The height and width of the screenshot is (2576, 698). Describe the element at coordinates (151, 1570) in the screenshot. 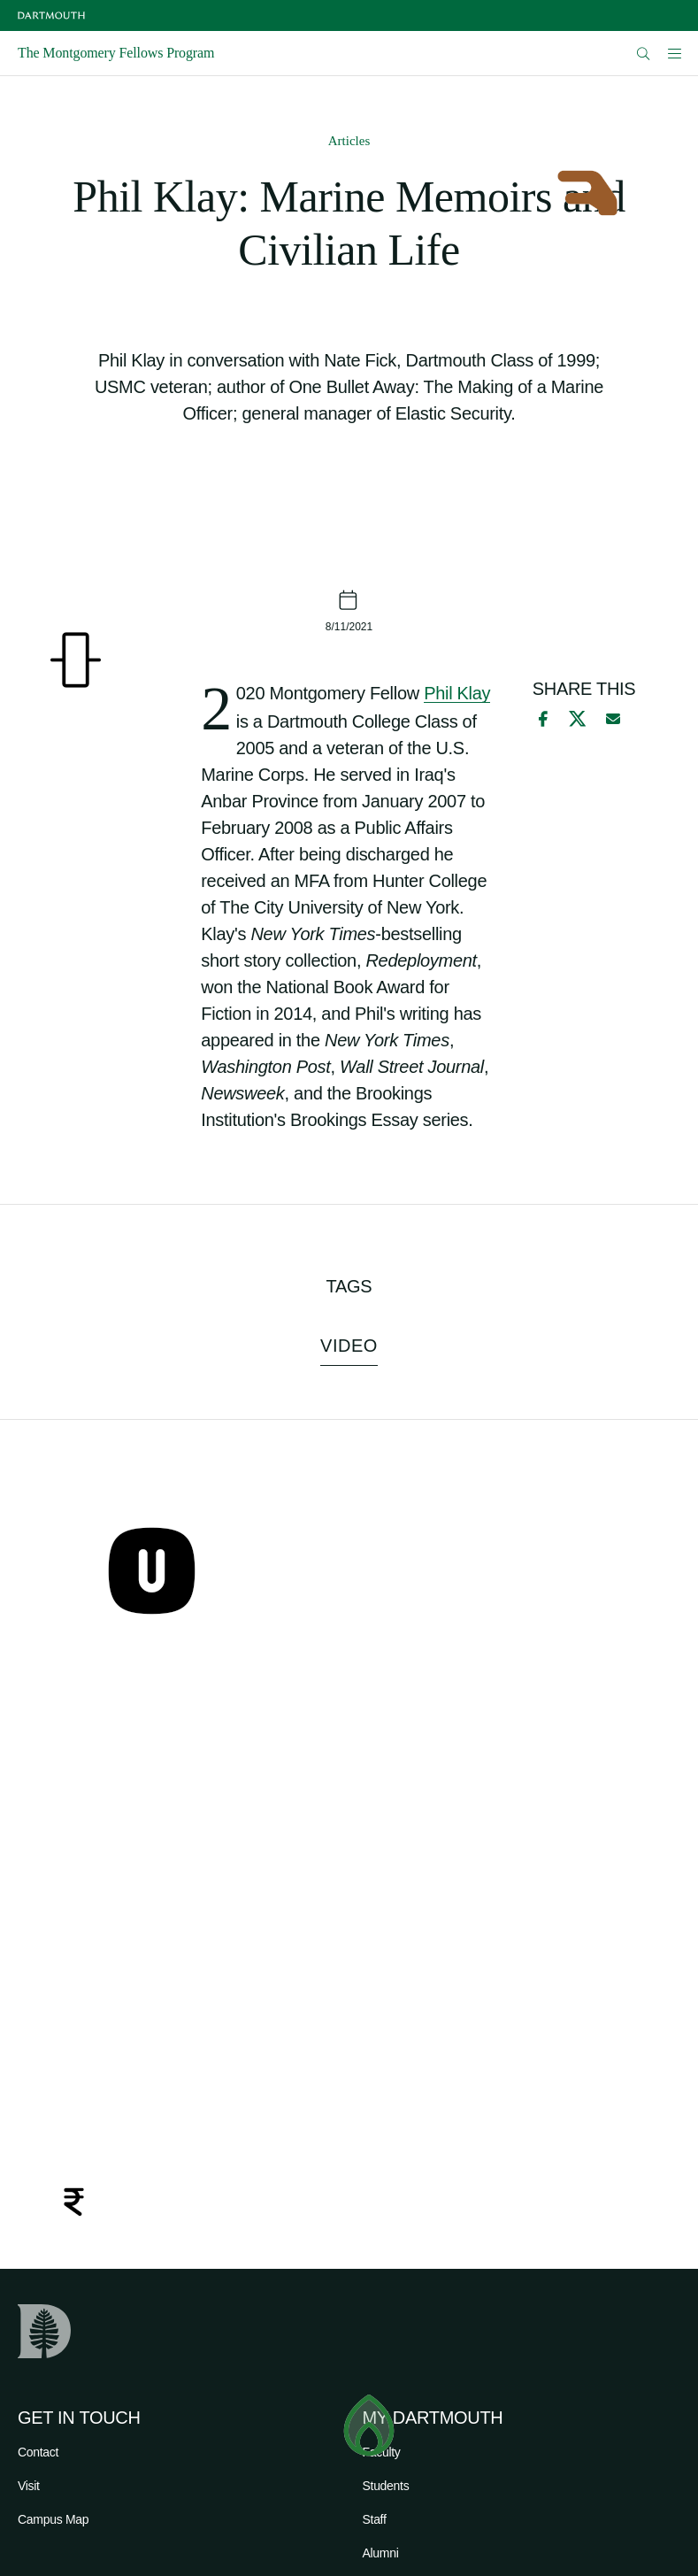

I see `indicates an unread item or status` at that location.